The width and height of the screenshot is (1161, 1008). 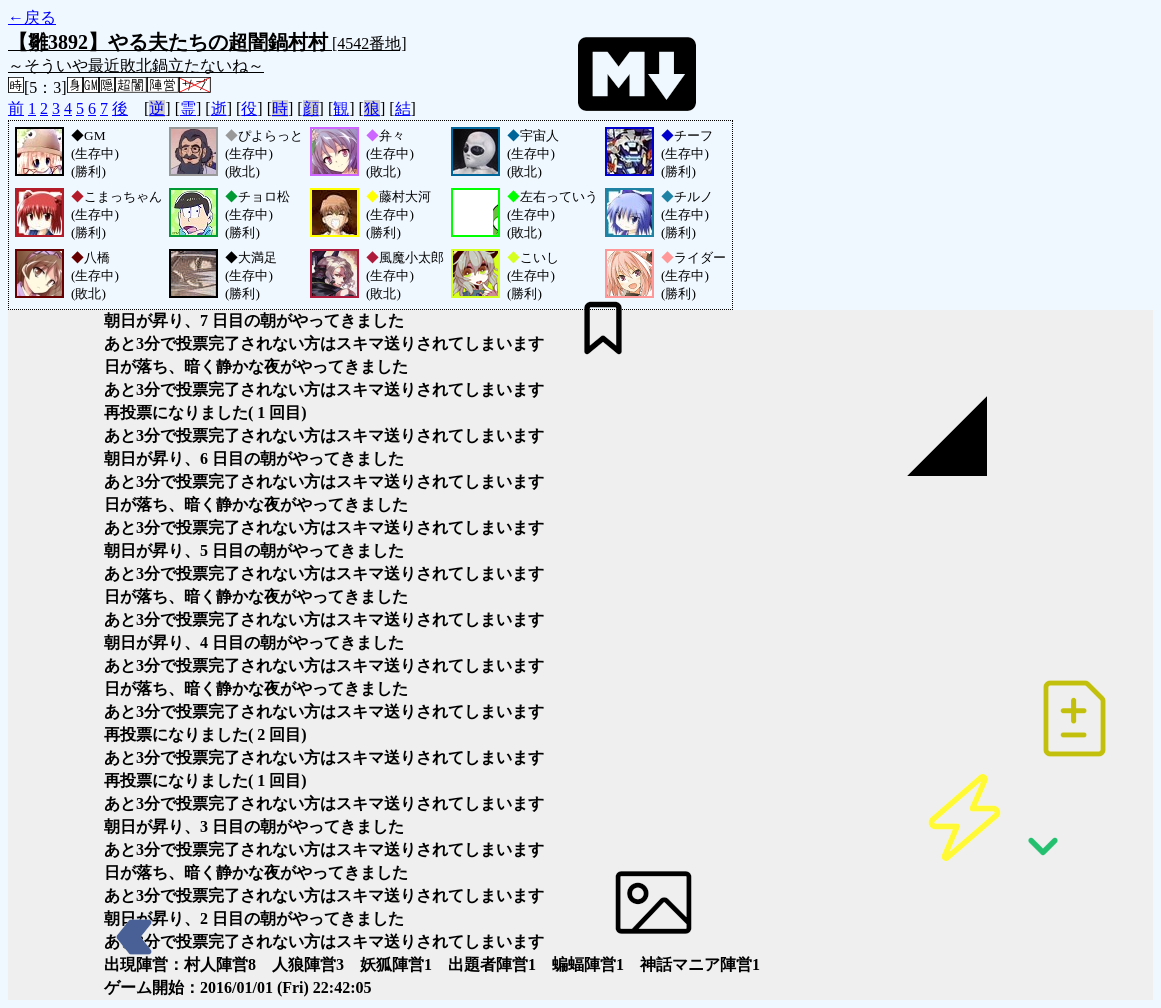 What do you see at coordinates (637, 74) in the screenshot?
I see `format text using markdown` at bounding box center [637, 74].